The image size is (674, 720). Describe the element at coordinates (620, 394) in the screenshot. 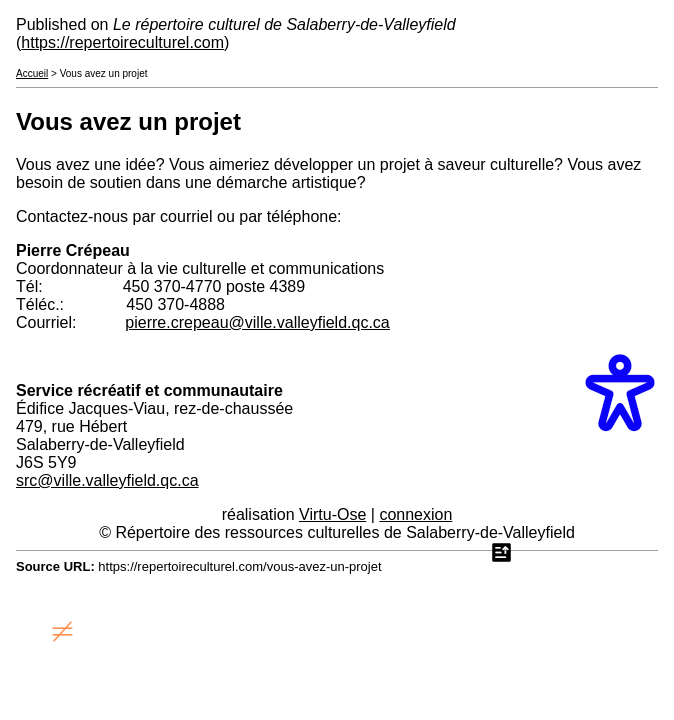

I see `accessibility settings or features` at that location.